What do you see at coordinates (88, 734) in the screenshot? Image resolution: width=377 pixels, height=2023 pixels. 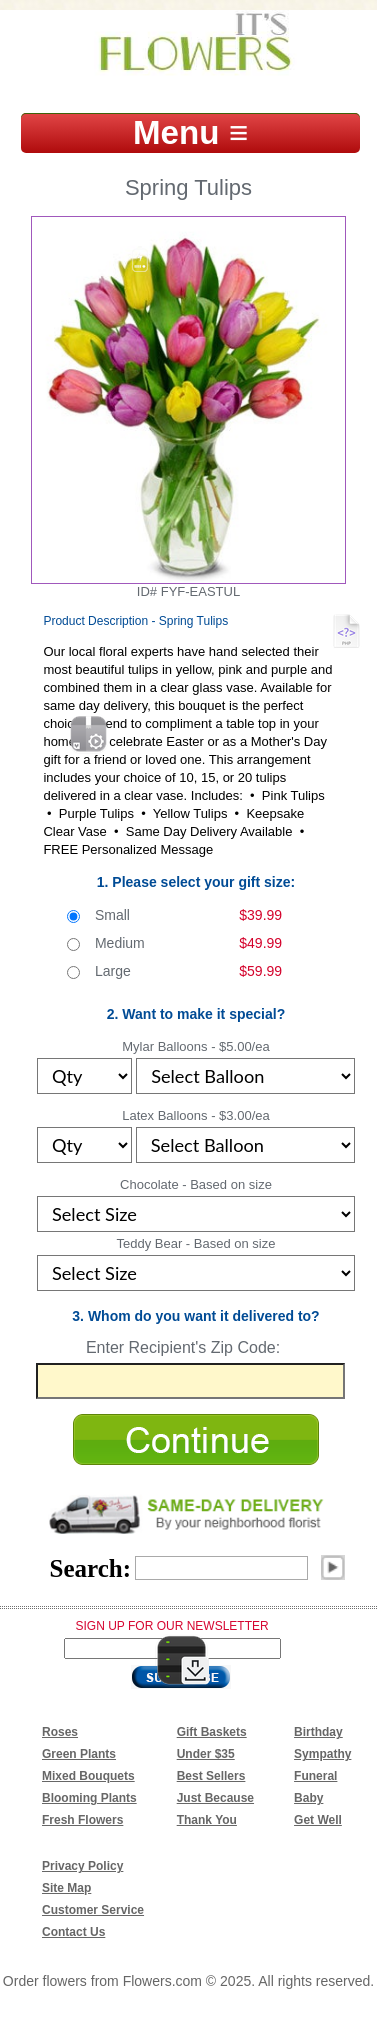 I see `access YaST AutoYaST system configuration` at bounding box center [88, 734].